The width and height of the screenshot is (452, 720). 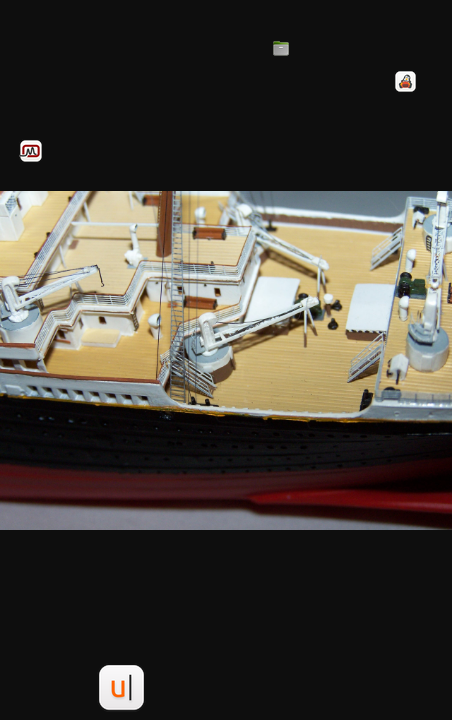 What do you see at coordinates (405, 81) in the screenshot?
I see `launch supertuxkart racing game` at bounding box center [405, 81].